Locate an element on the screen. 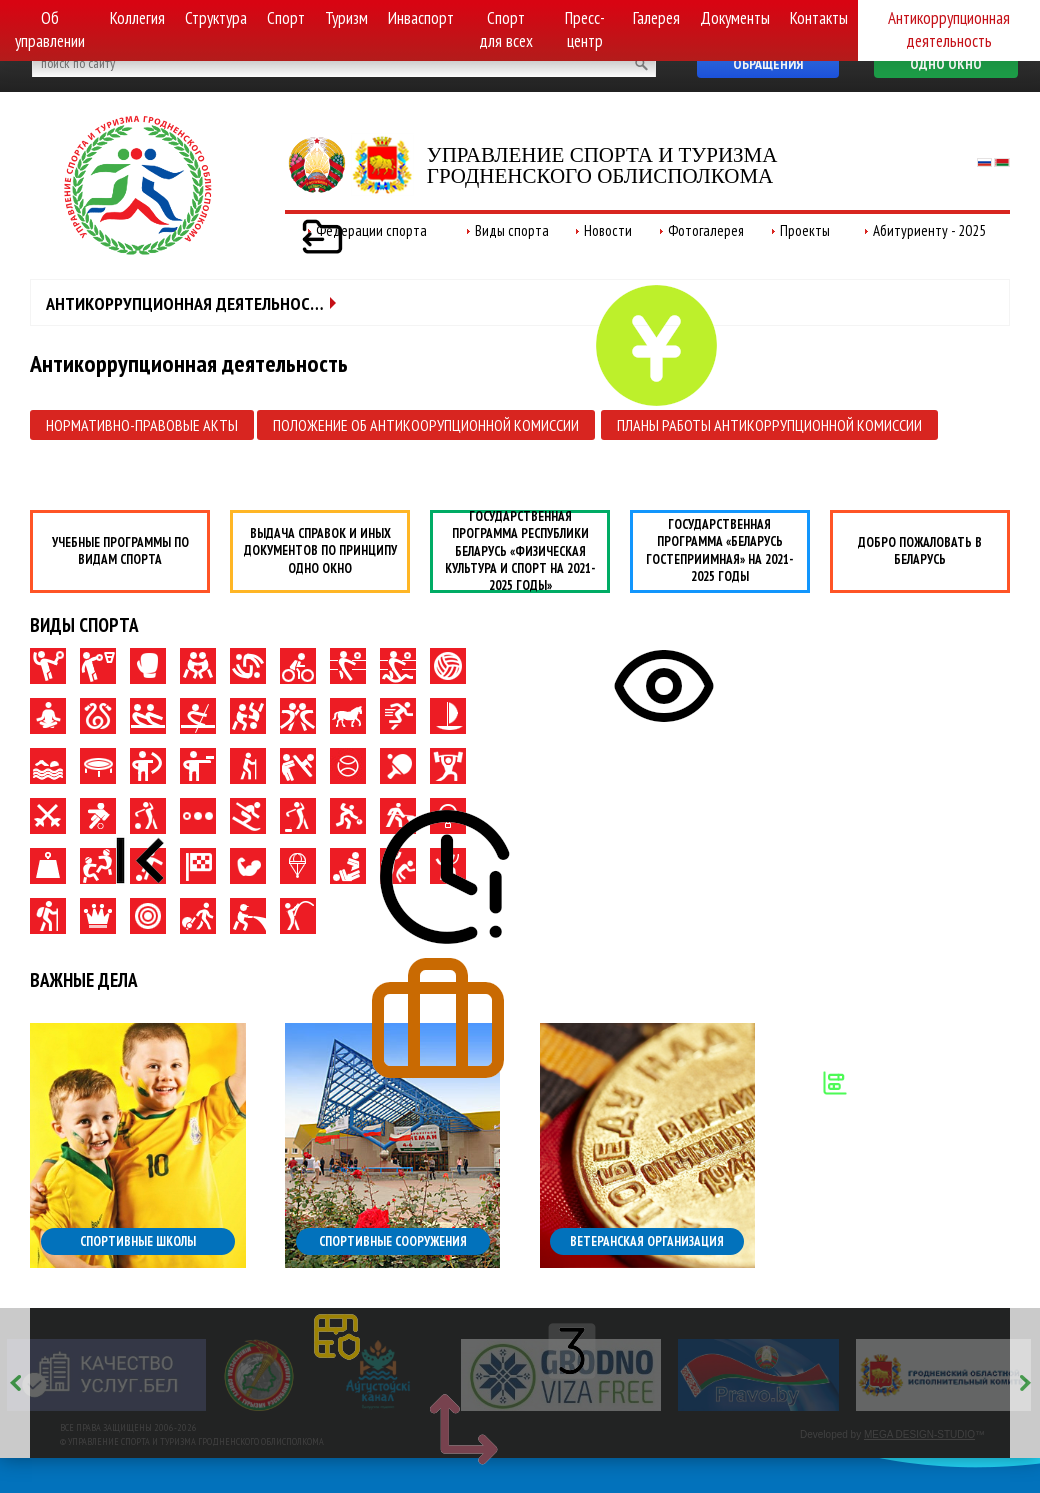 Image resolution: width=1040 pixels, height=1493 pixels. time-sensitive alert or deadline warning is located at coordinates (447, 877).